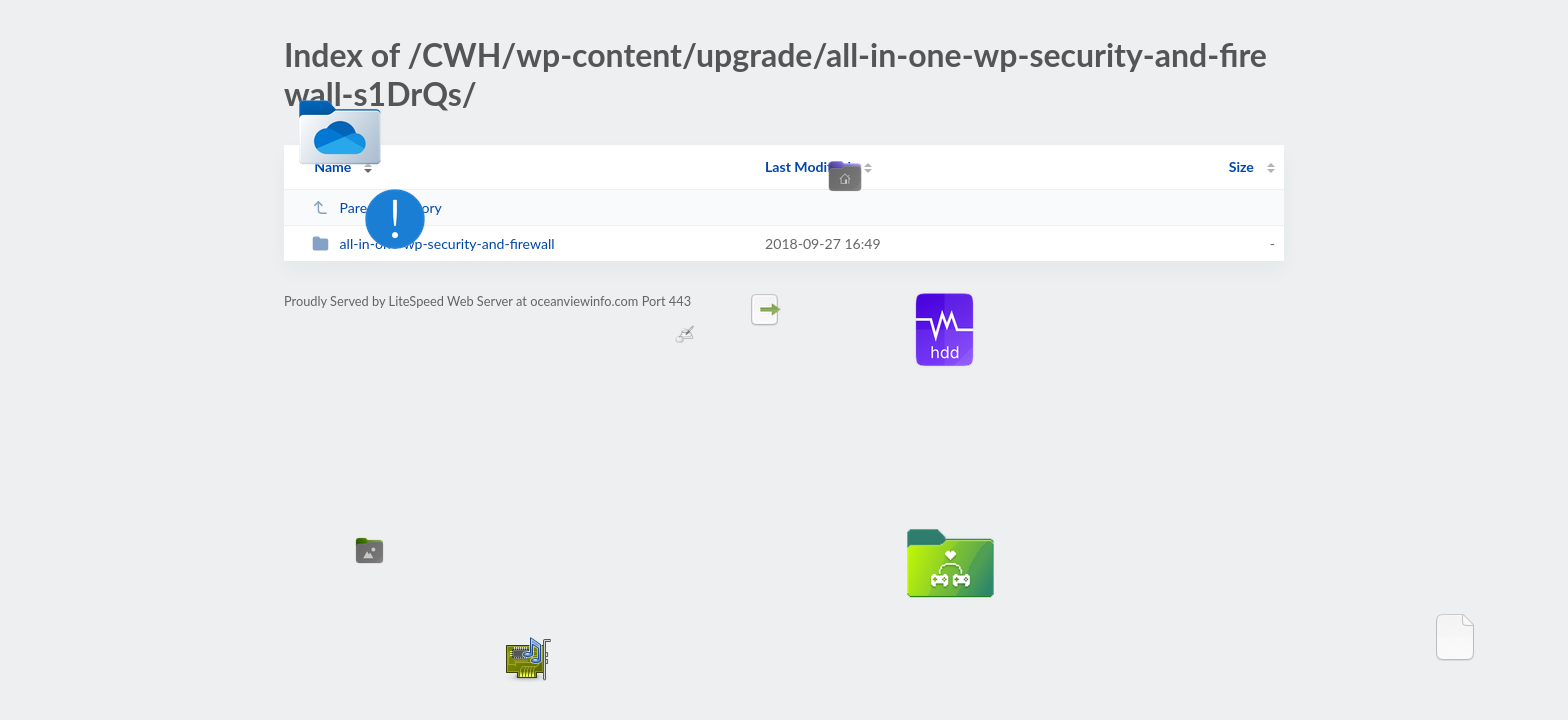  Describe the element at coordinates (764, 309) in the screenshot. I see `export document to another location` at that location.